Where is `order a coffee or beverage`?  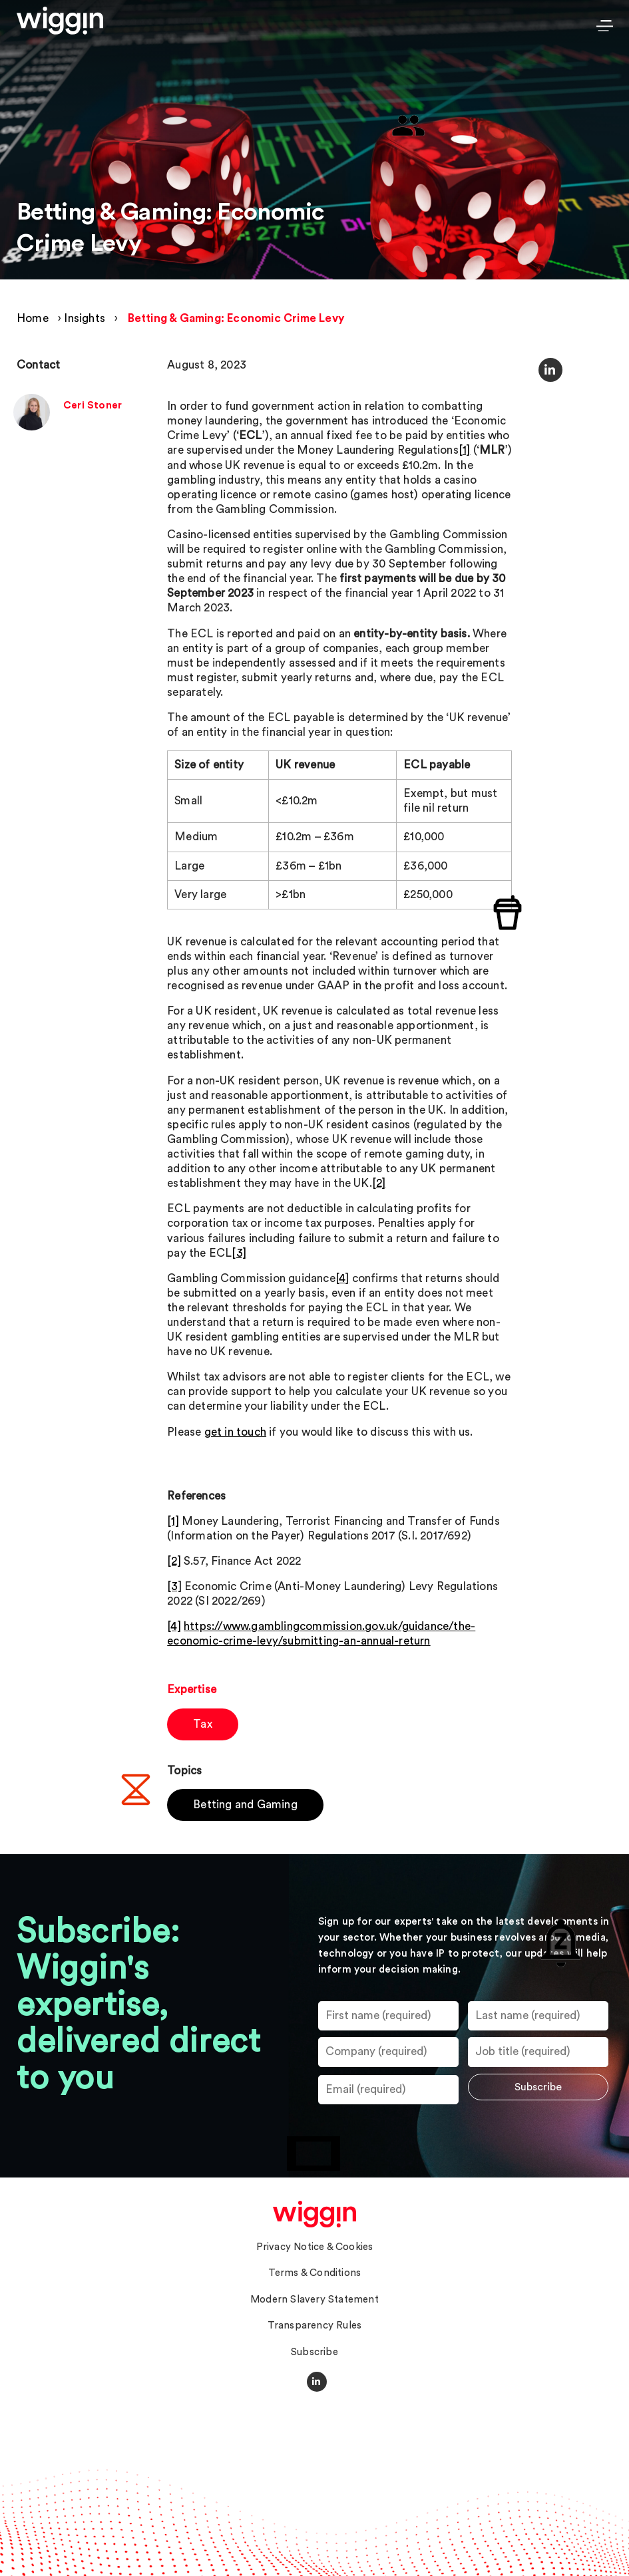 order a coffee or beverage is located at coordinates (507, 912).